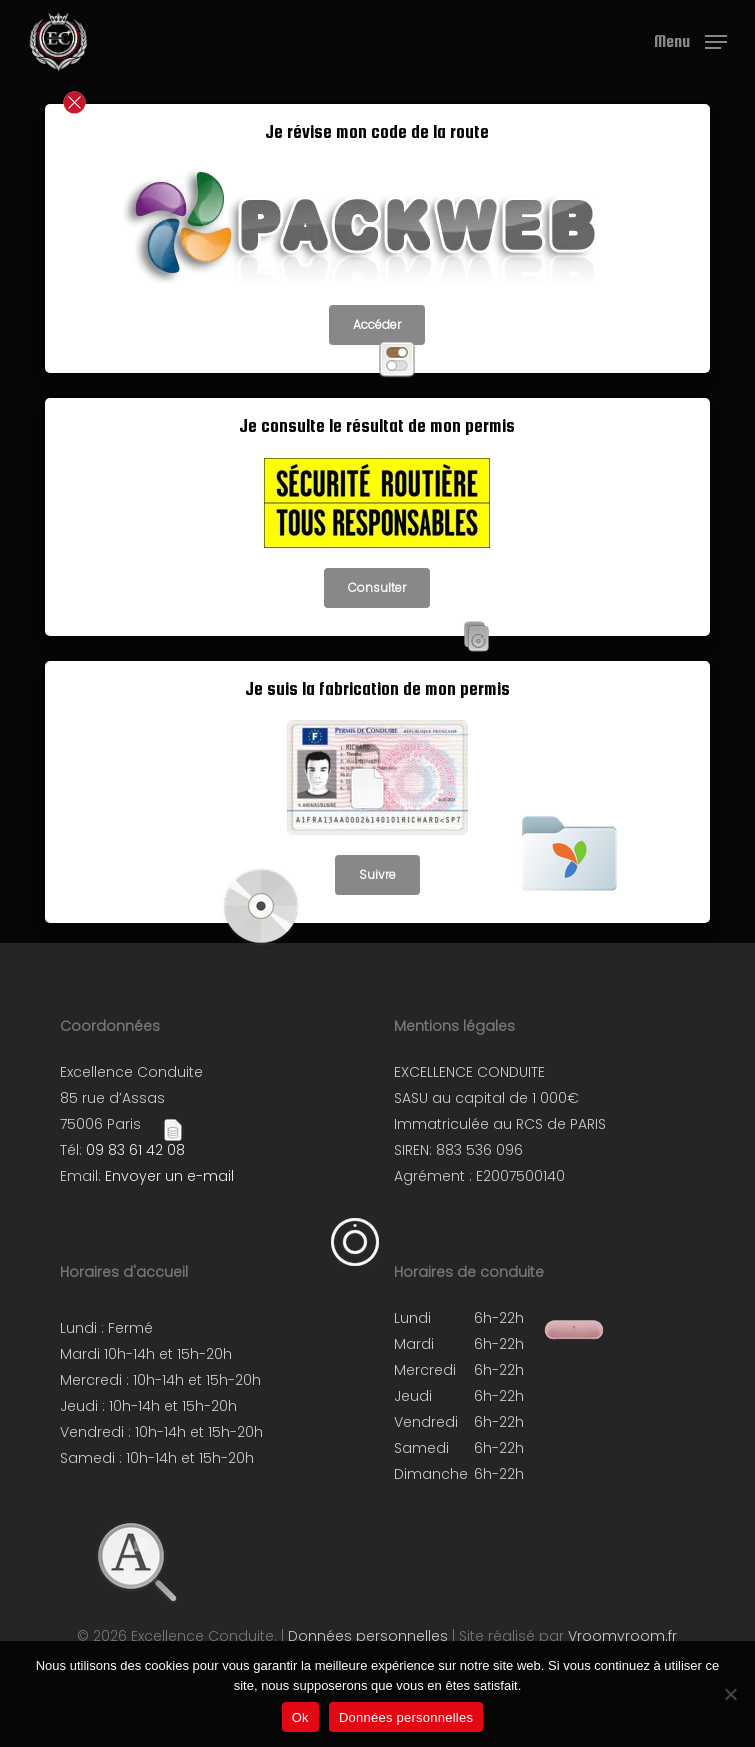 The image size is (755, 1747). I want to click on search for text within a document, so click(136, 1561).